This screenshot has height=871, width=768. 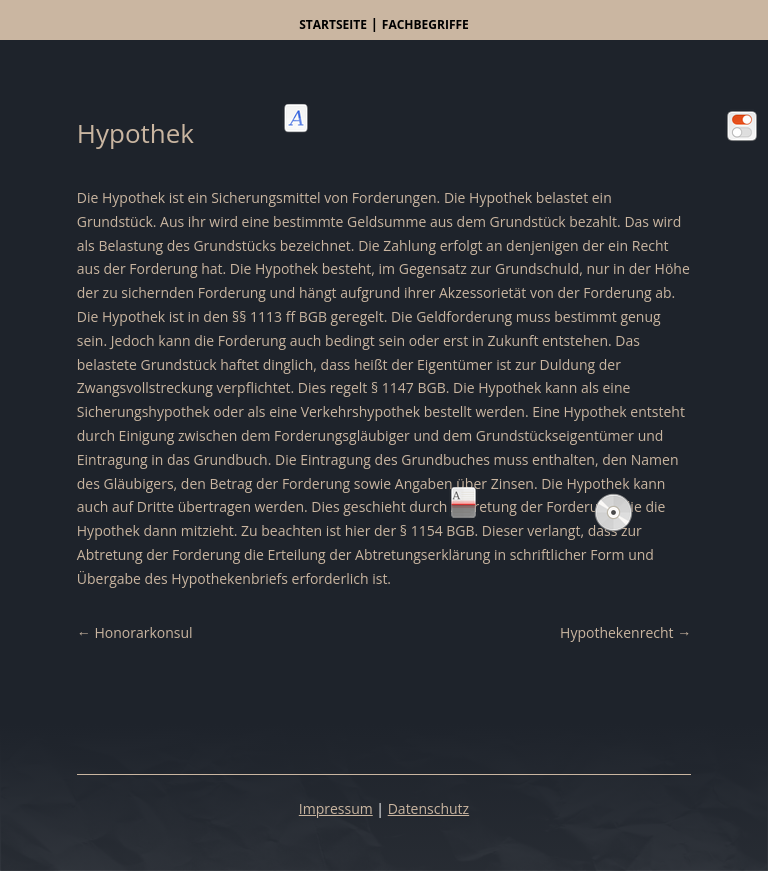 I want to click on open simple scan document scanner app, so click(x=463, y=502).